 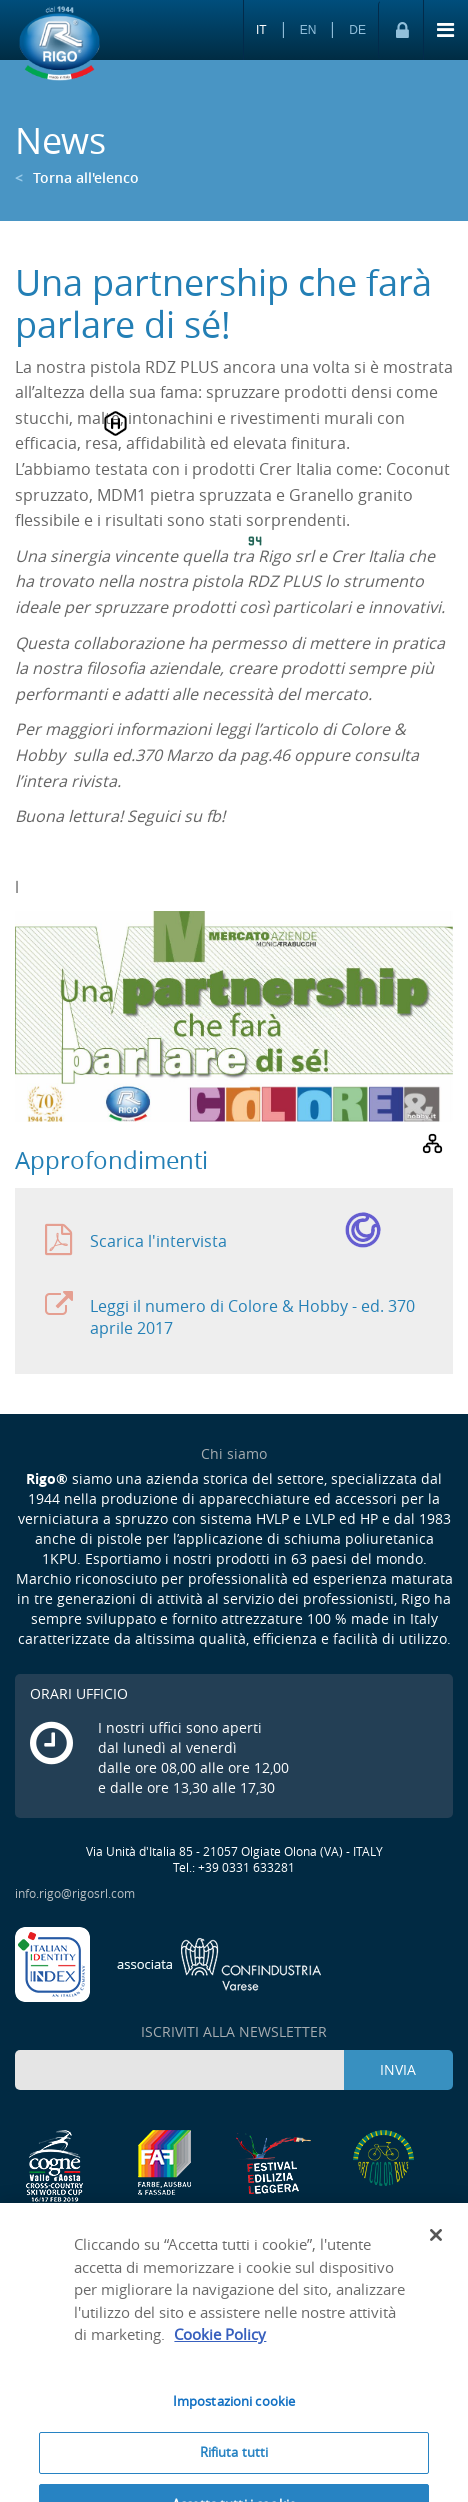 What do you see at coordinates (363, 1230) in the screenshot?
I see `open Cinema 4D application` at bounding box center [363, 1230].